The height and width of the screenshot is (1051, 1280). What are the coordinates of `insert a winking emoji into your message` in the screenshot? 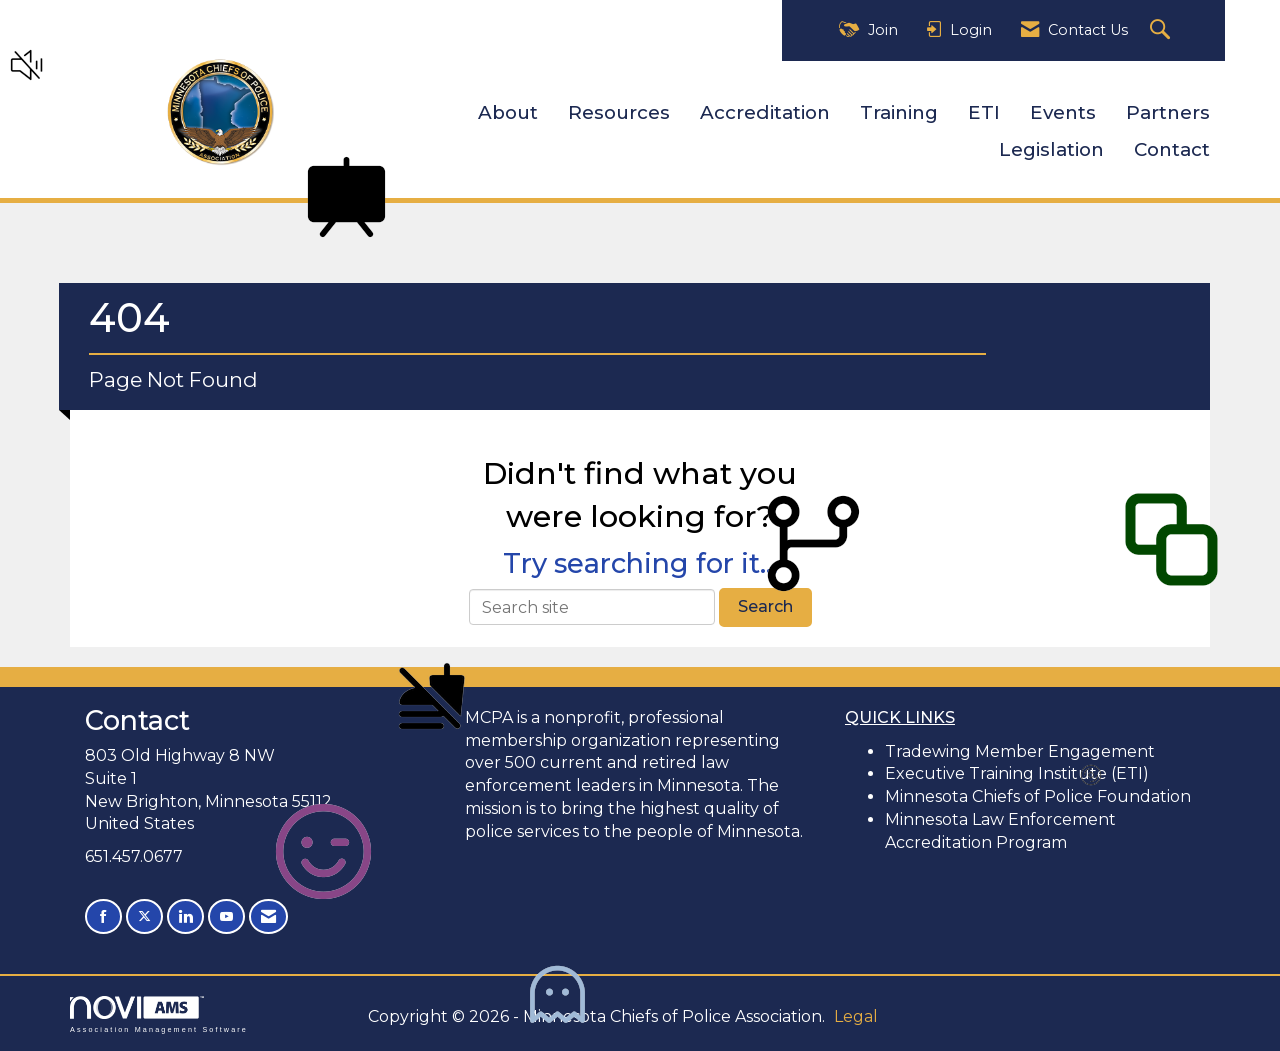 It's located at (323, 851).